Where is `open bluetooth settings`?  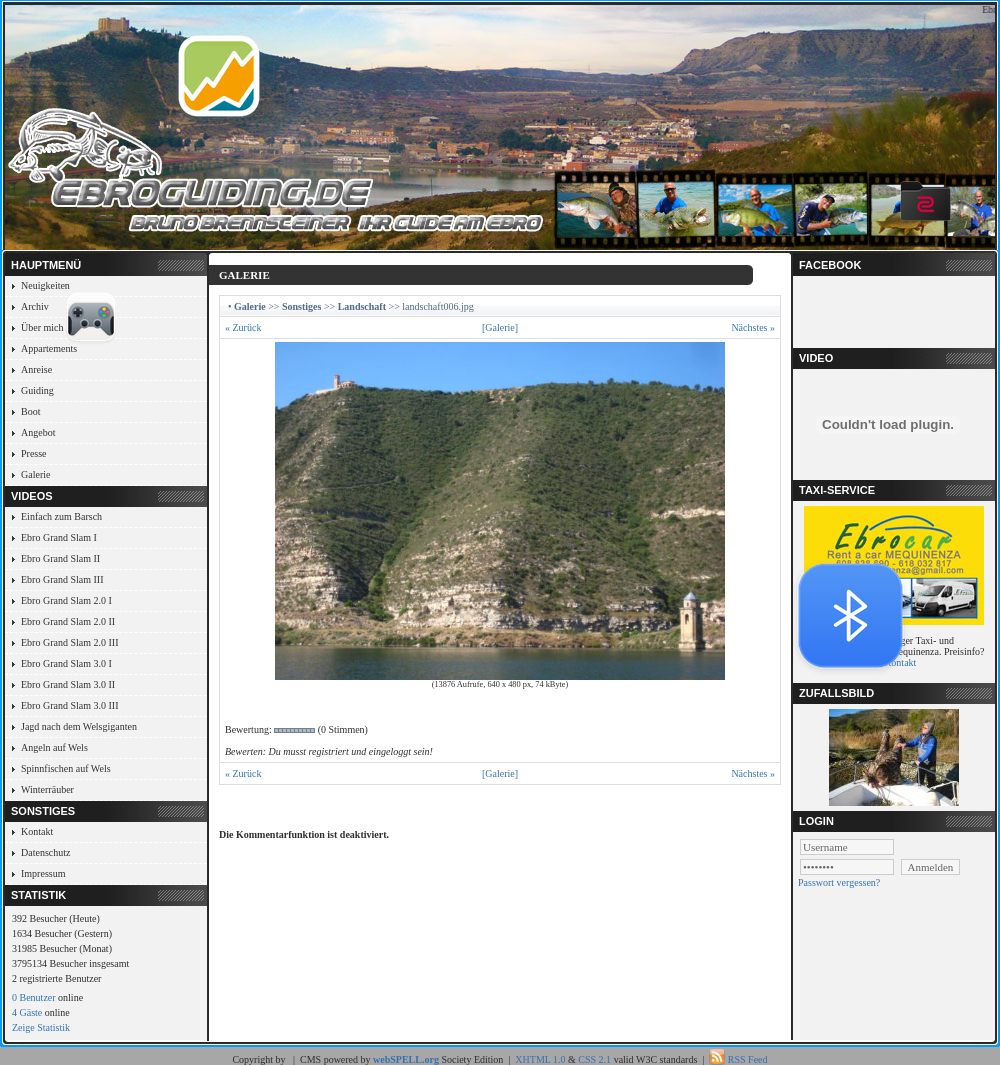 open bluetooth settings is located at coordinates (850, 617).